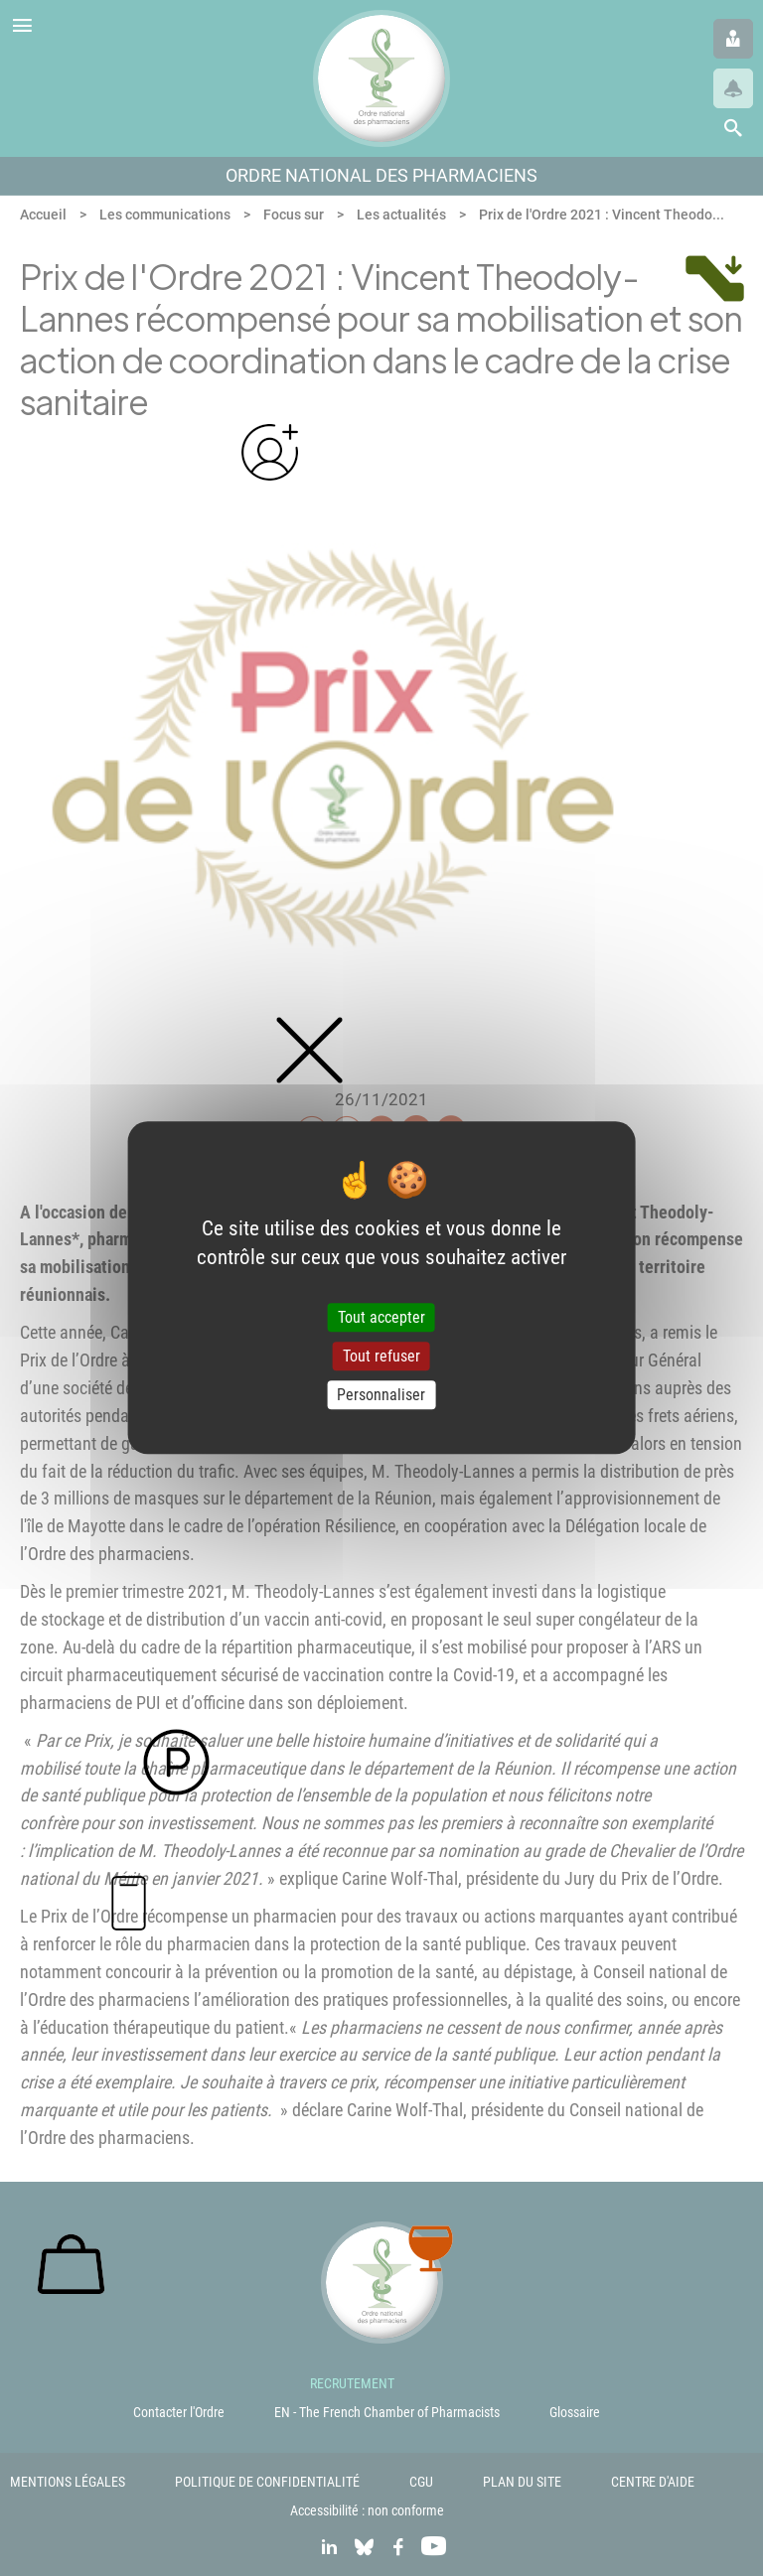  Describe the element at coordinates (269, 452) in the screenshot. I see `add a new user or contact` at that location.